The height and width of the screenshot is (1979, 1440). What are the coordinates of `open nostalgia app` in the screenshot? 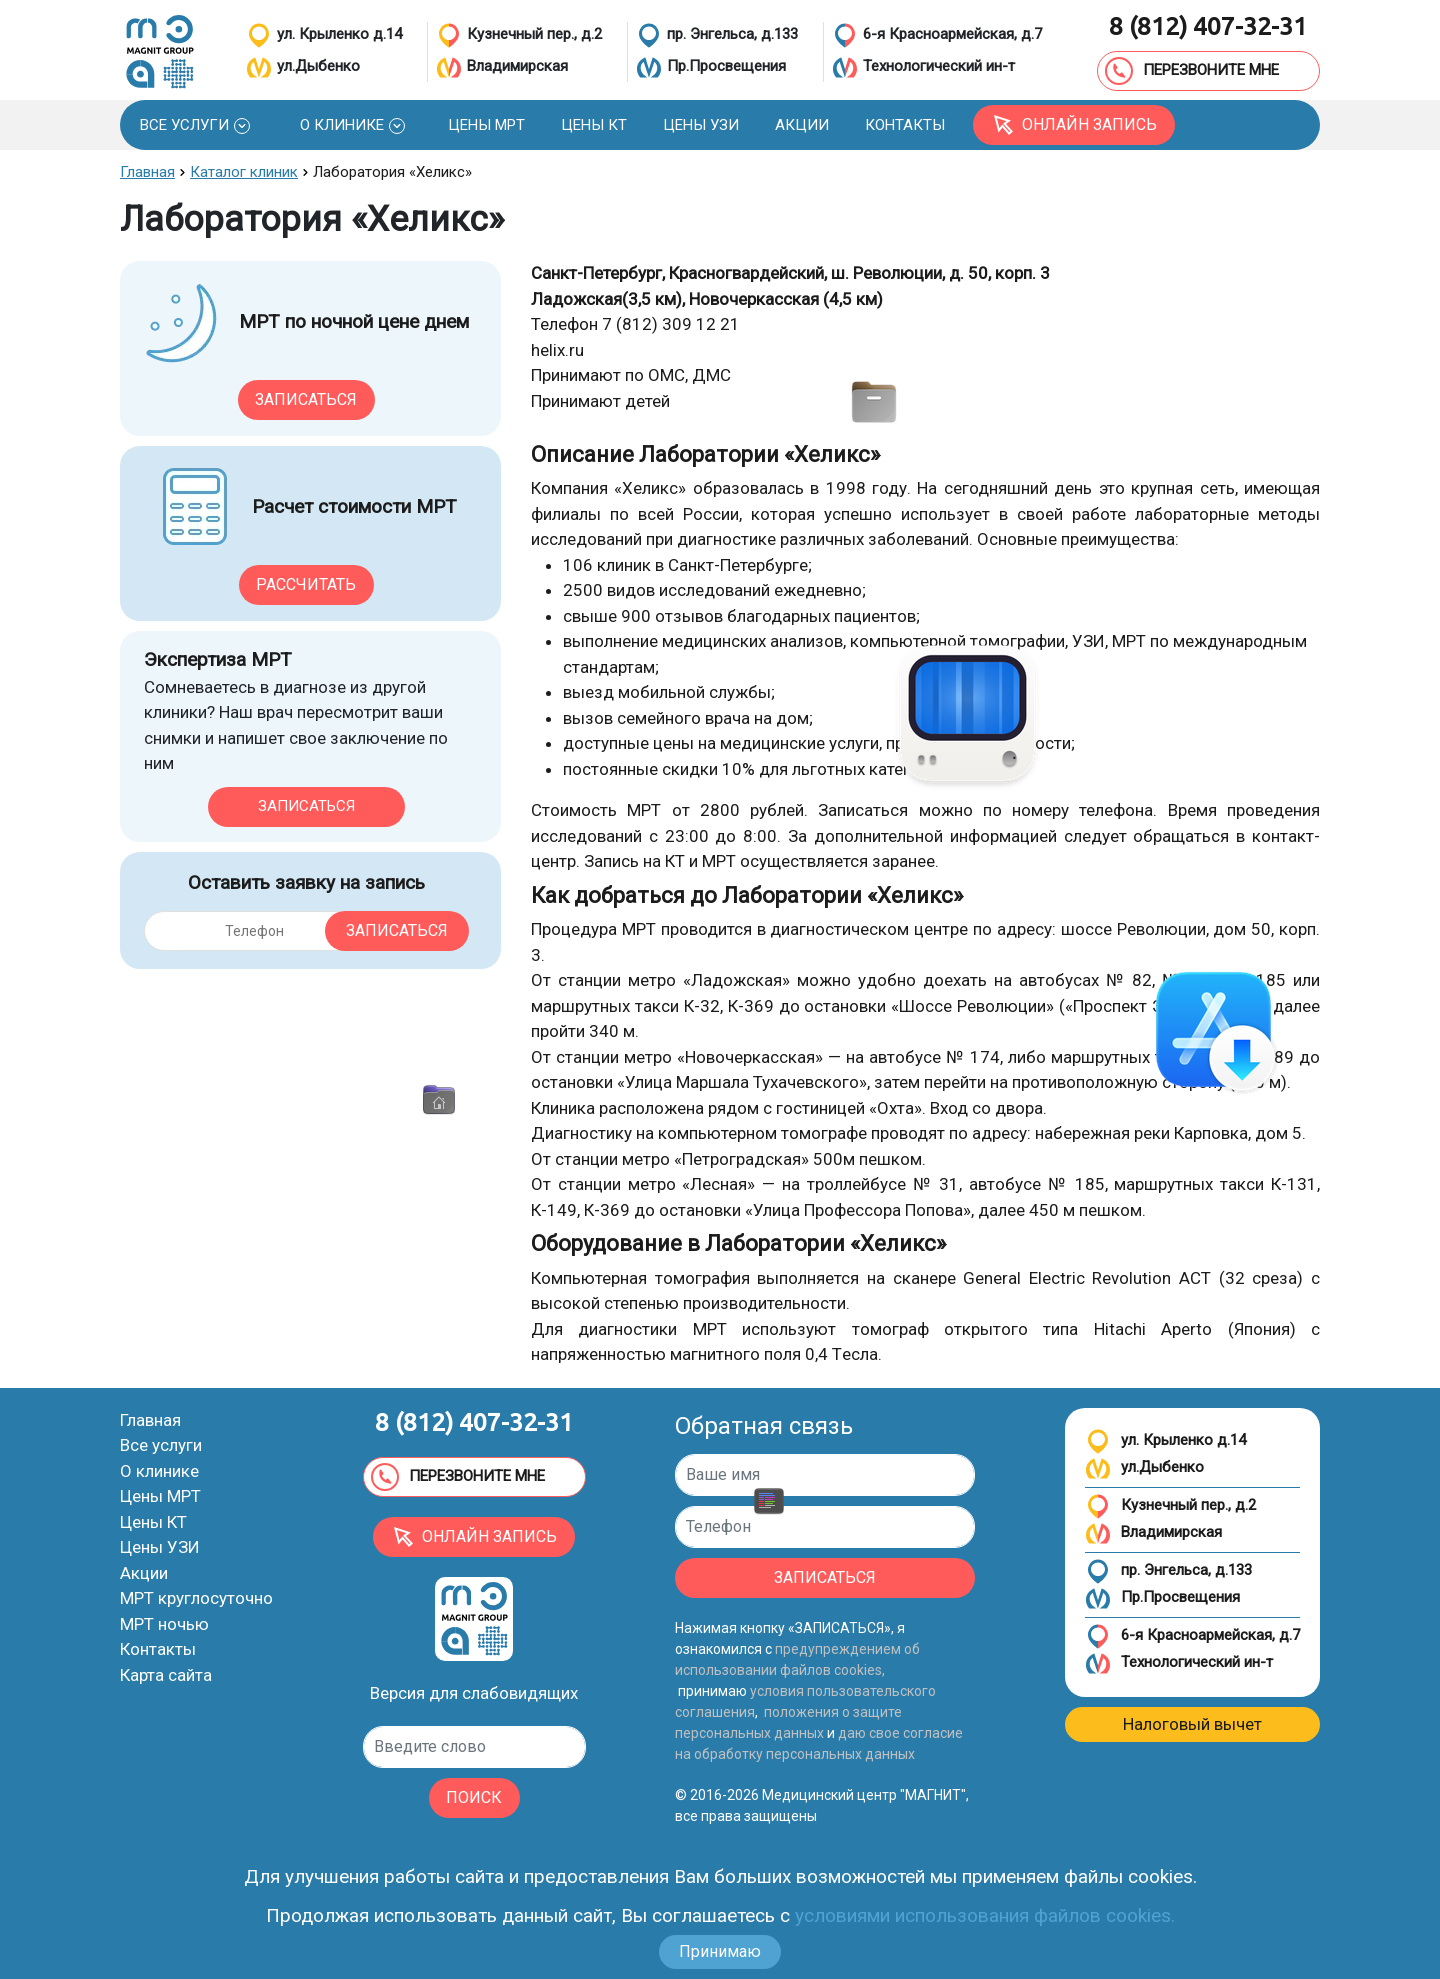 It's located at (967, 713).